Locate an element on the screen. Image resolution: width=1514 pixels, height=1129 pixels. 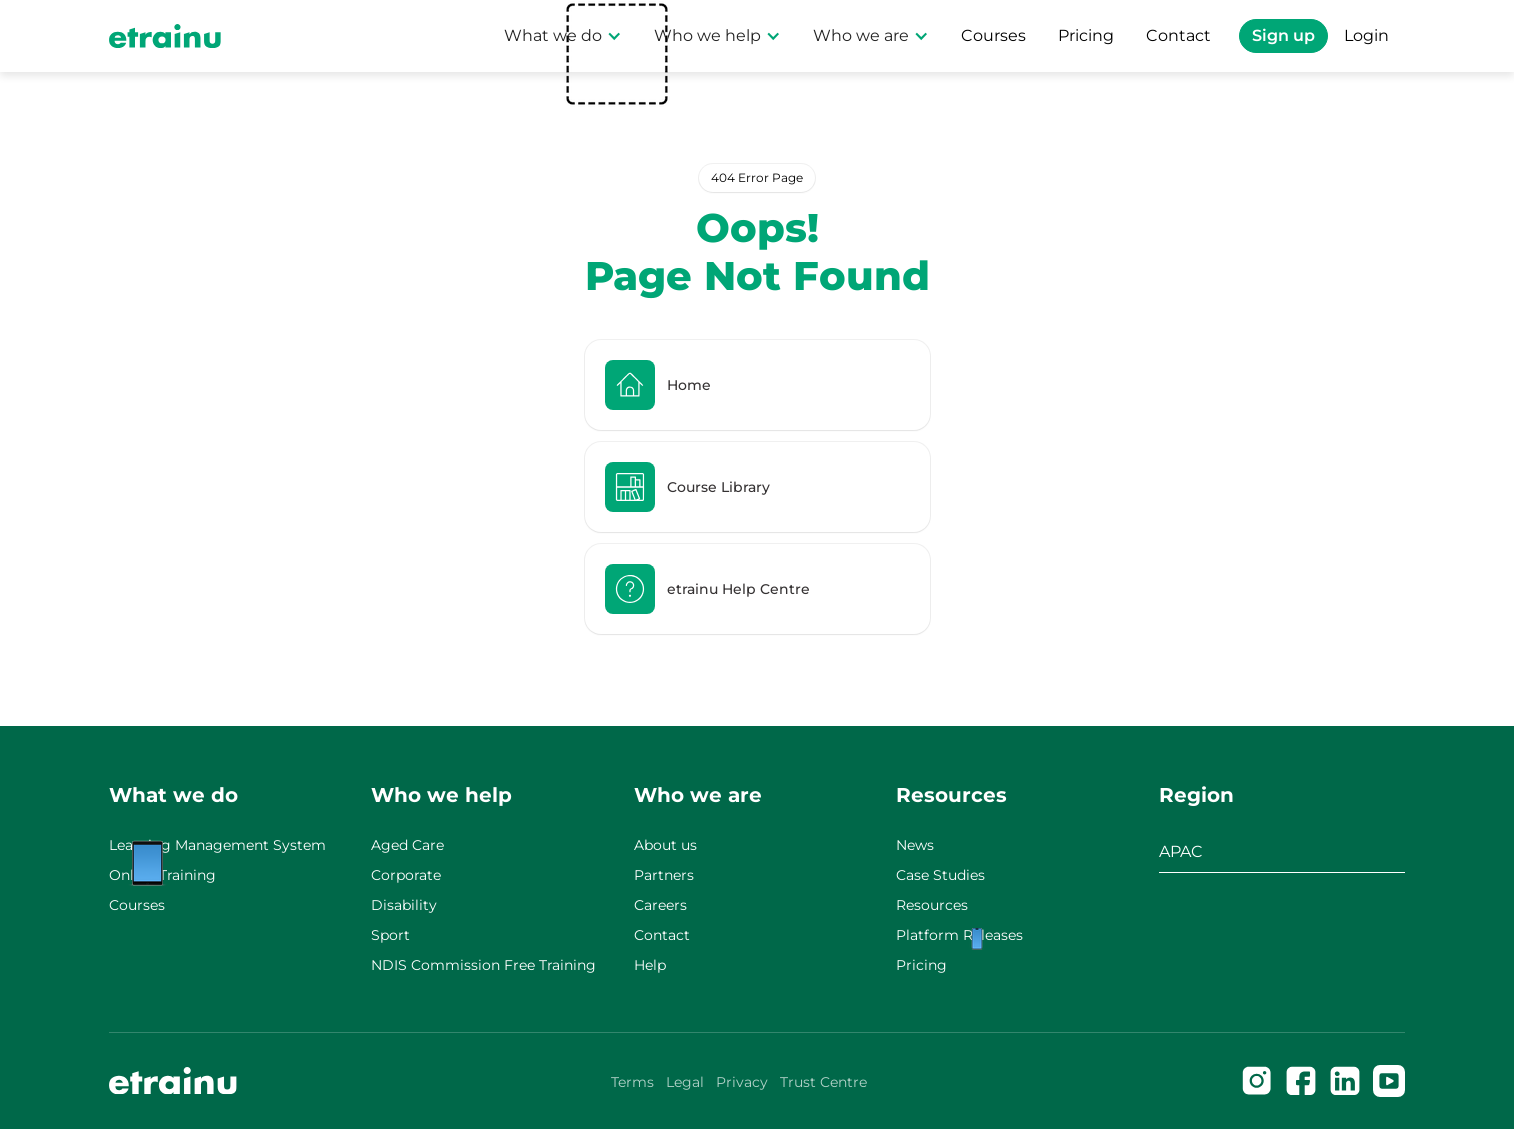
iPad device connected to this computer is located at coordinates (147, 863).